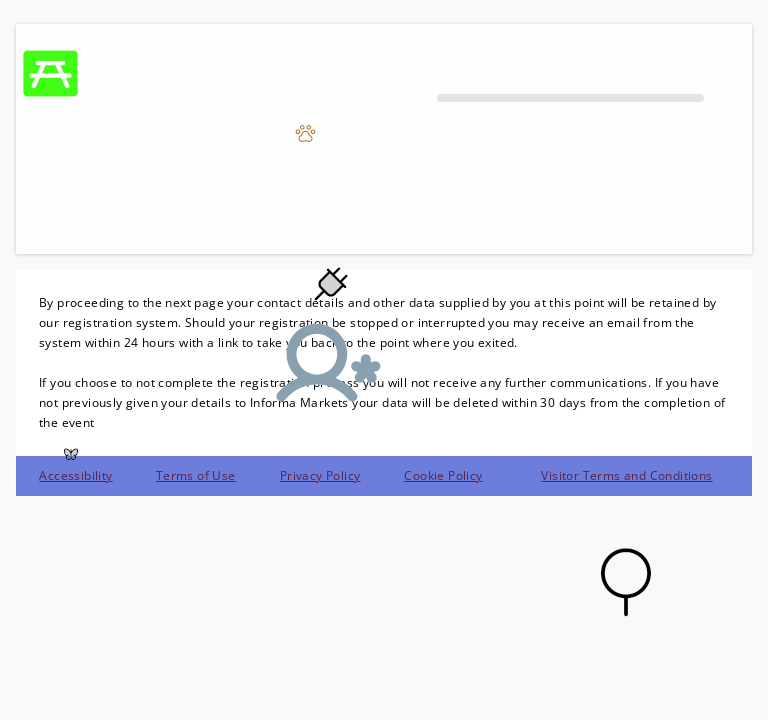 The image size is (768, 720). I want to click on access pet-related features or settings, so click(305, 133).